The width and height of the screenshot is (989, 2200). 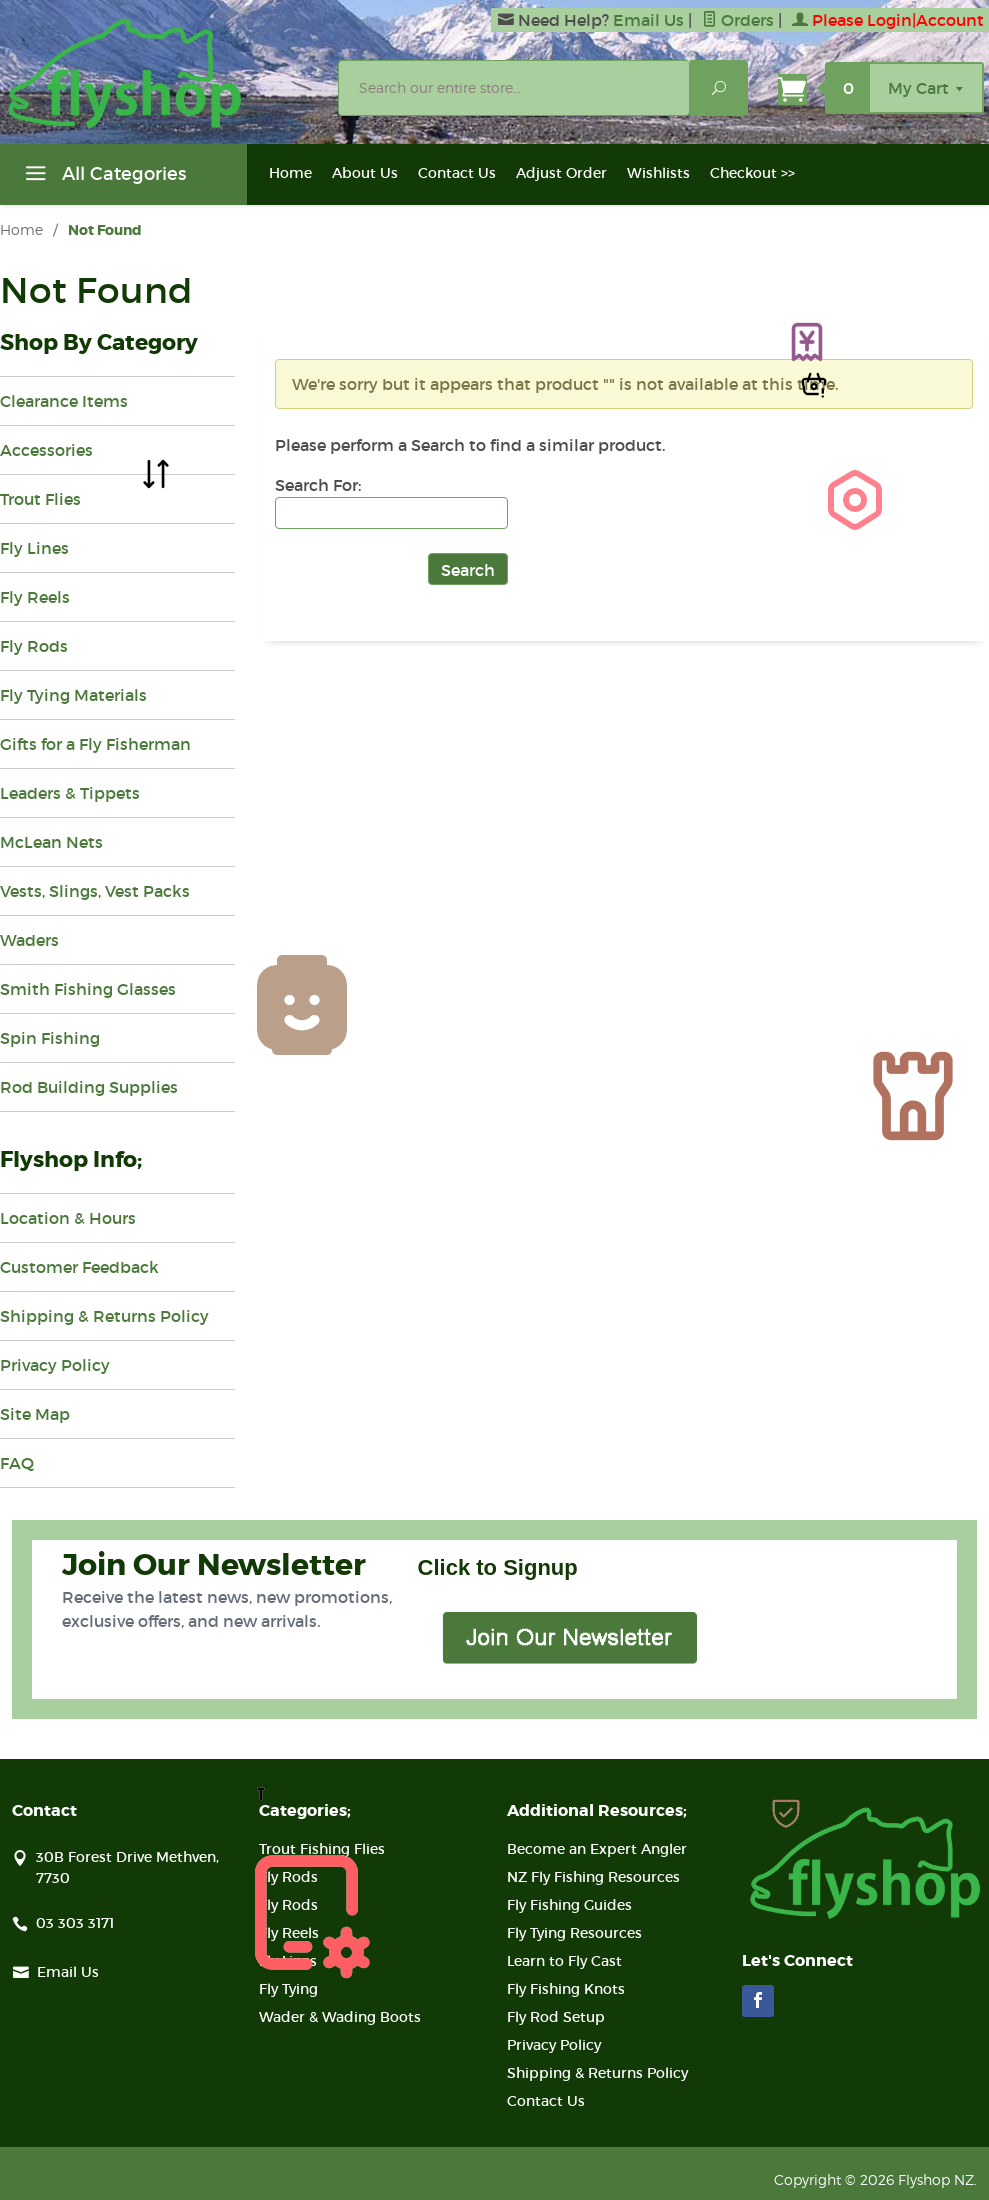 I want to click on text formatting option for title case, so click(x=261, y=1794).